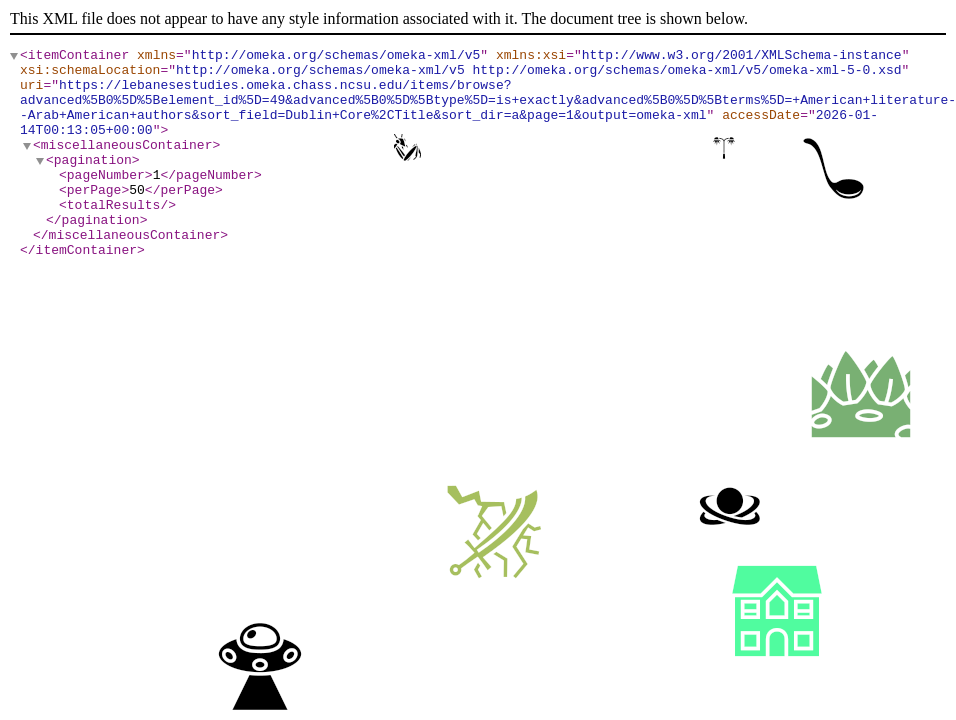 The width and height of the screenshot is (956, 720). Describe the element at coordinates (833, 168) in the screenshot. I see `select ladle tool in cooking game` at that location.